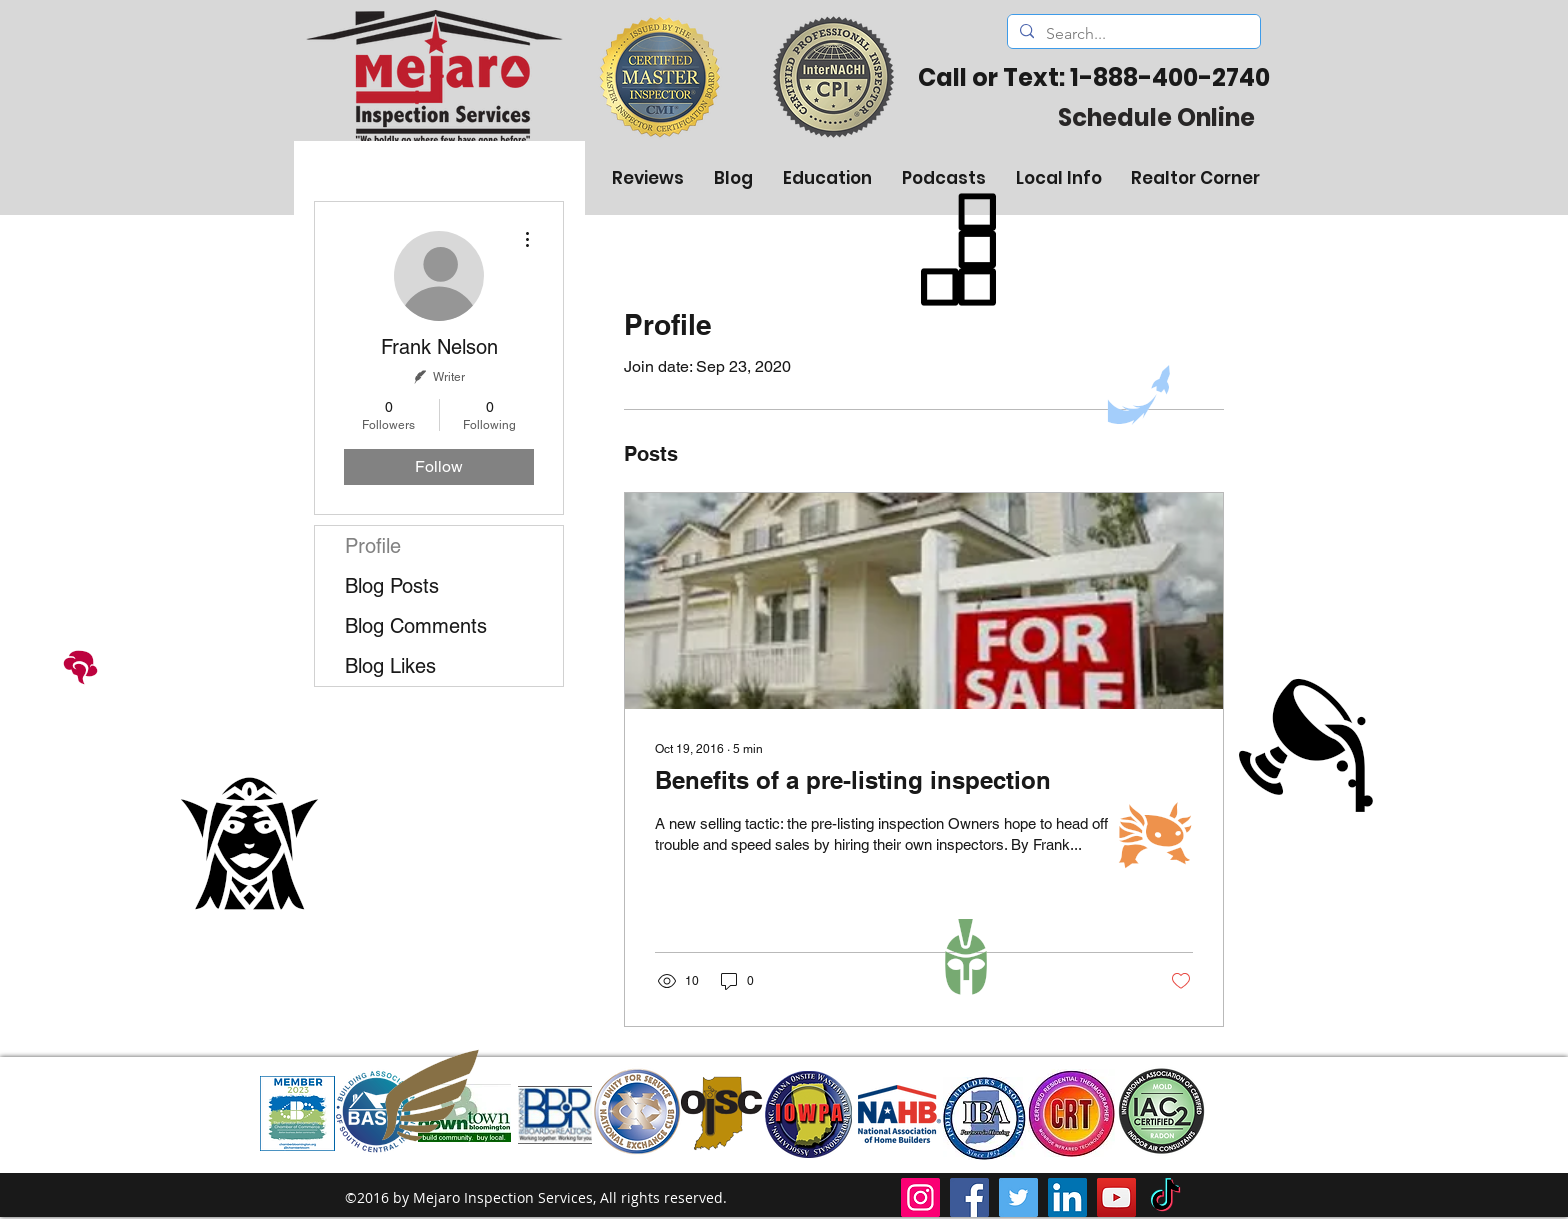  What do you see at coordinates (249, 843) in the screenshot?
I see `select female elf character` at bounding box center [249, 843].